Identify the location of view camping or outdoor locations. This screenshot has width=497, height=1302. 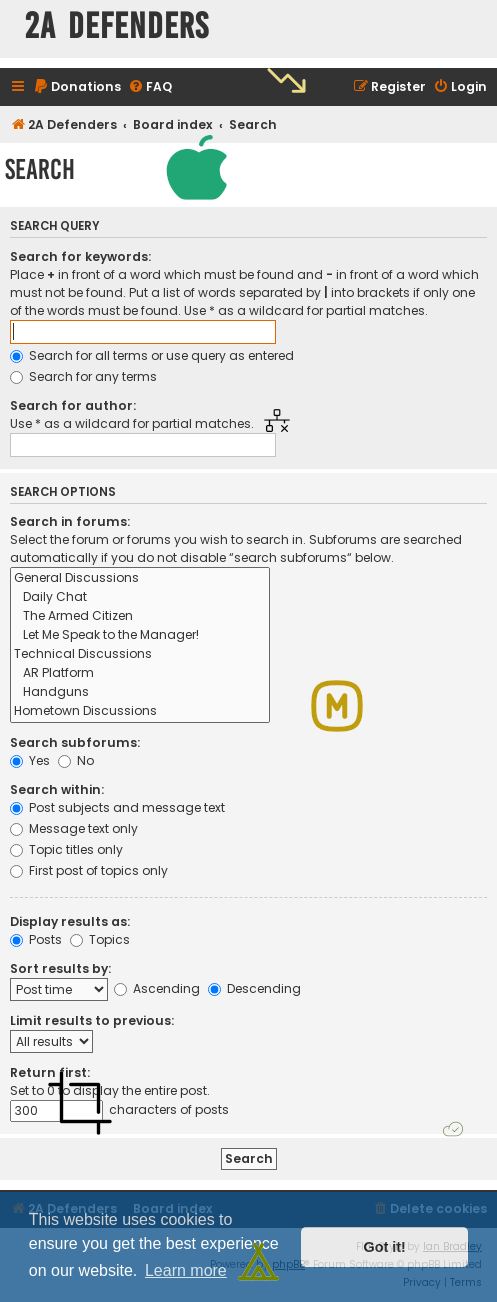
(258, 1261).